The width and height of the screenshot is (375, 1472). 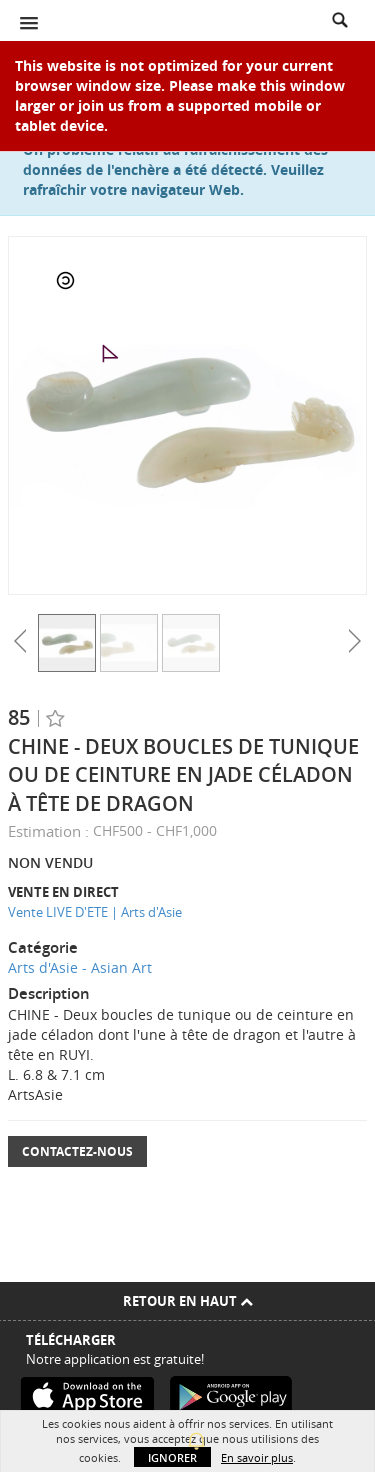 I want to click on view notifications, so click(x=196, y=1440).